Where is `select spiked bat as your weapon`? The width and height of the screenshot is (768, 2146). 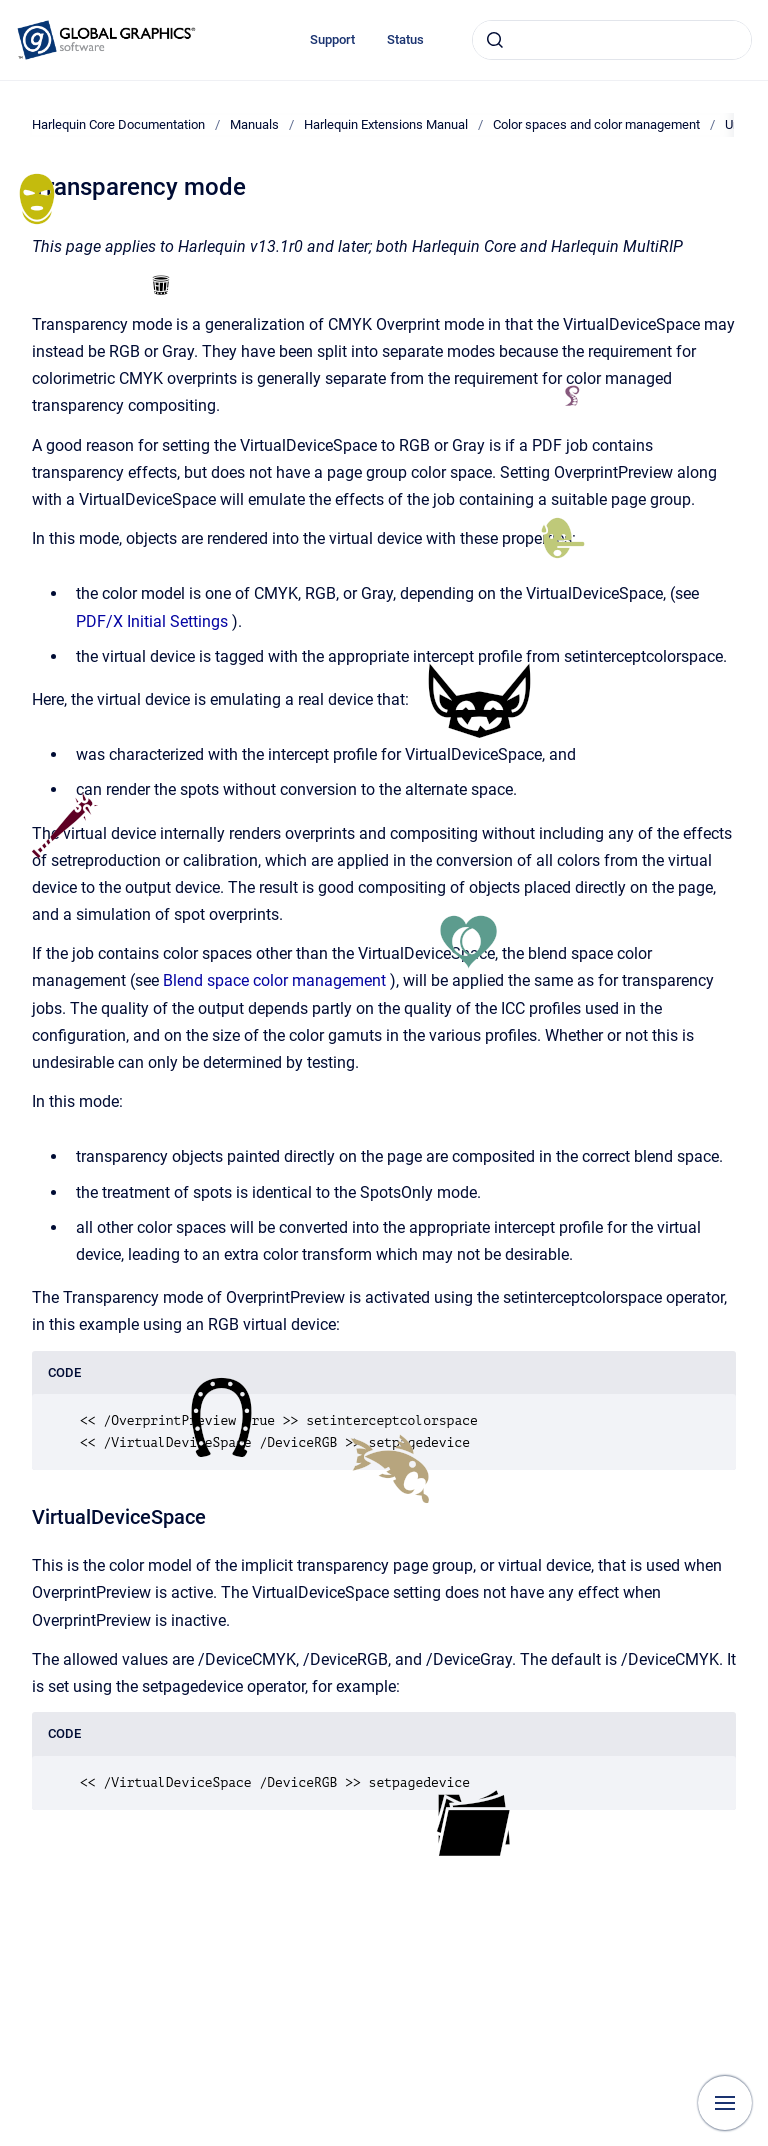
select spiked bat as your weapon is located at coordinates (65, 825).